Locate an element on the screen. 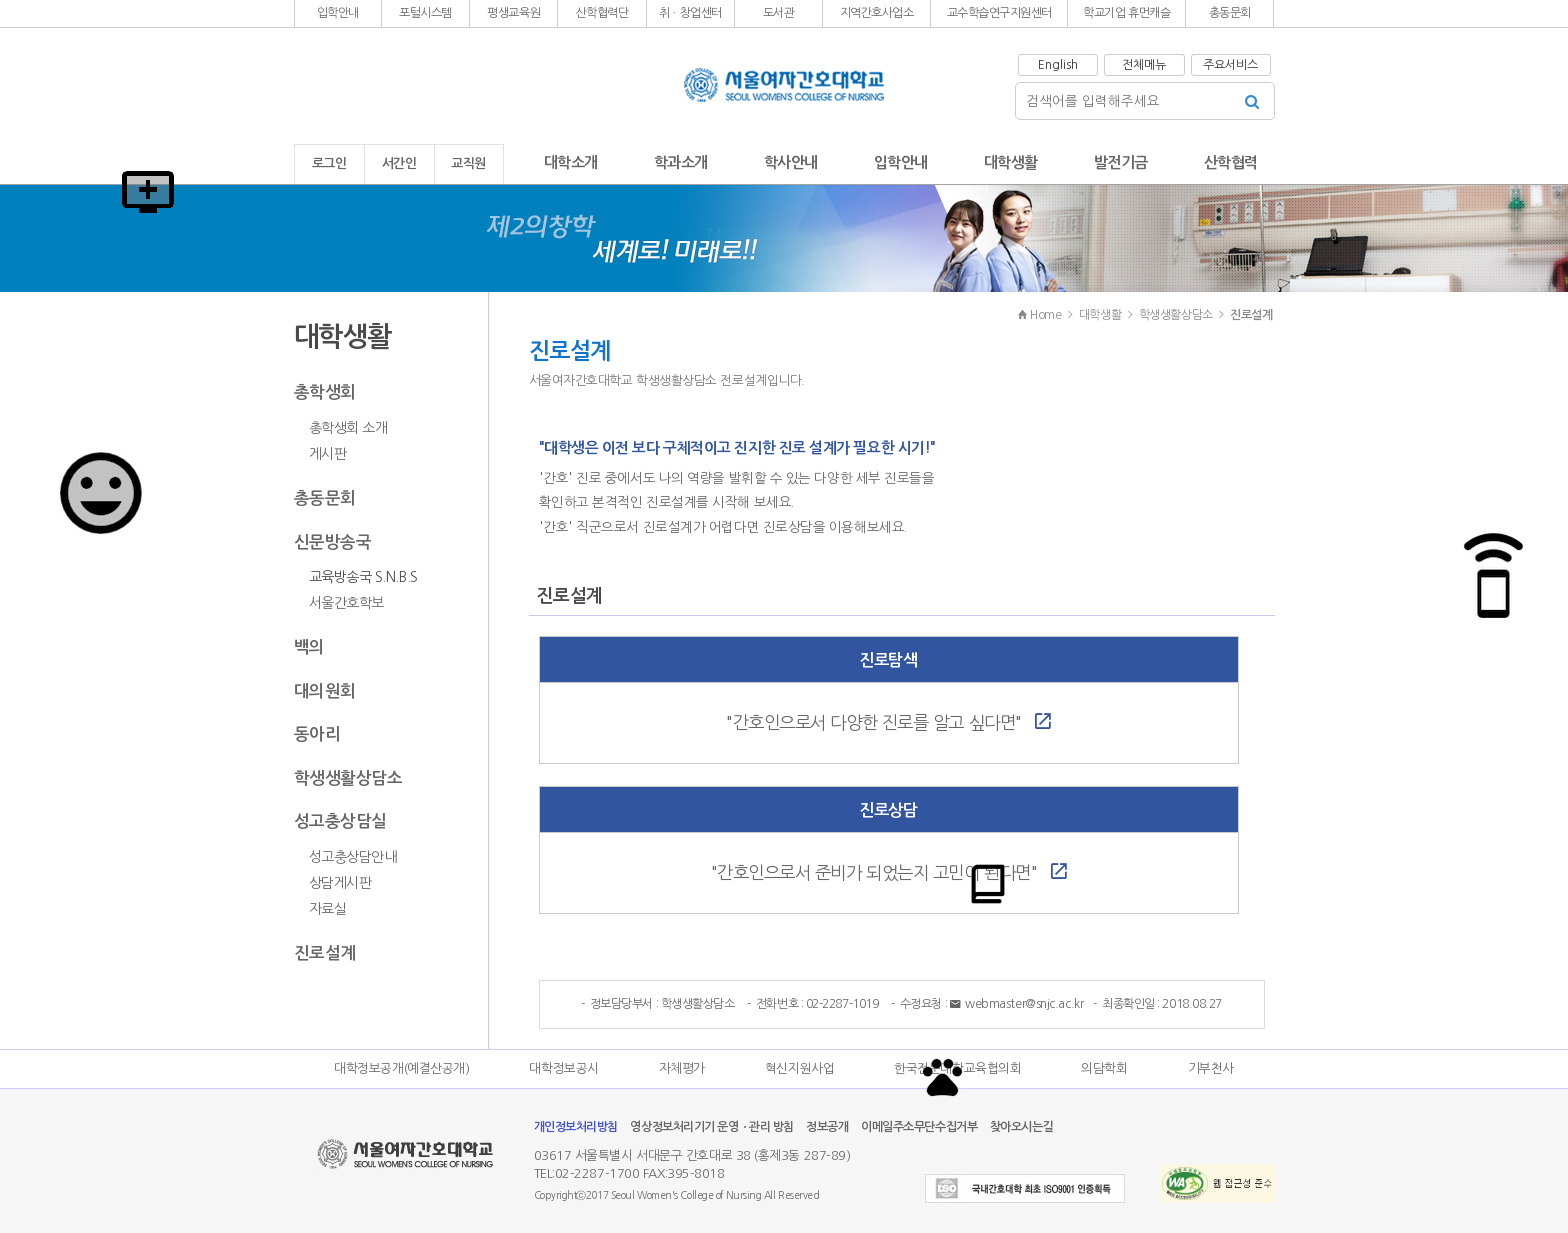 Image resolution: width=1568 pixels, height=1233 pixels. enable speakerphone during a call is located at coordinates (1493, 577).